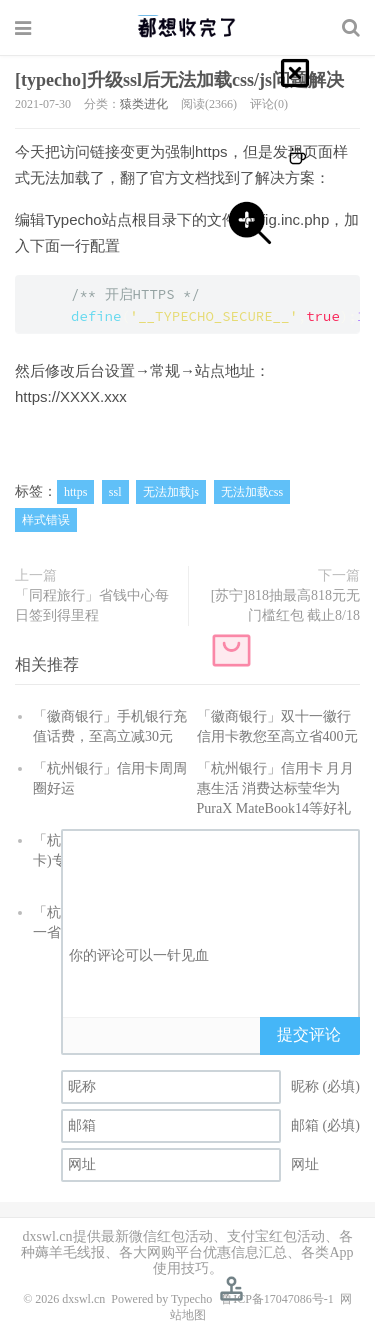  What do you see at coordinates (295, 73) in the screenshot?
I see `close or dismiss a modal window` at bounding box center [295, 73].